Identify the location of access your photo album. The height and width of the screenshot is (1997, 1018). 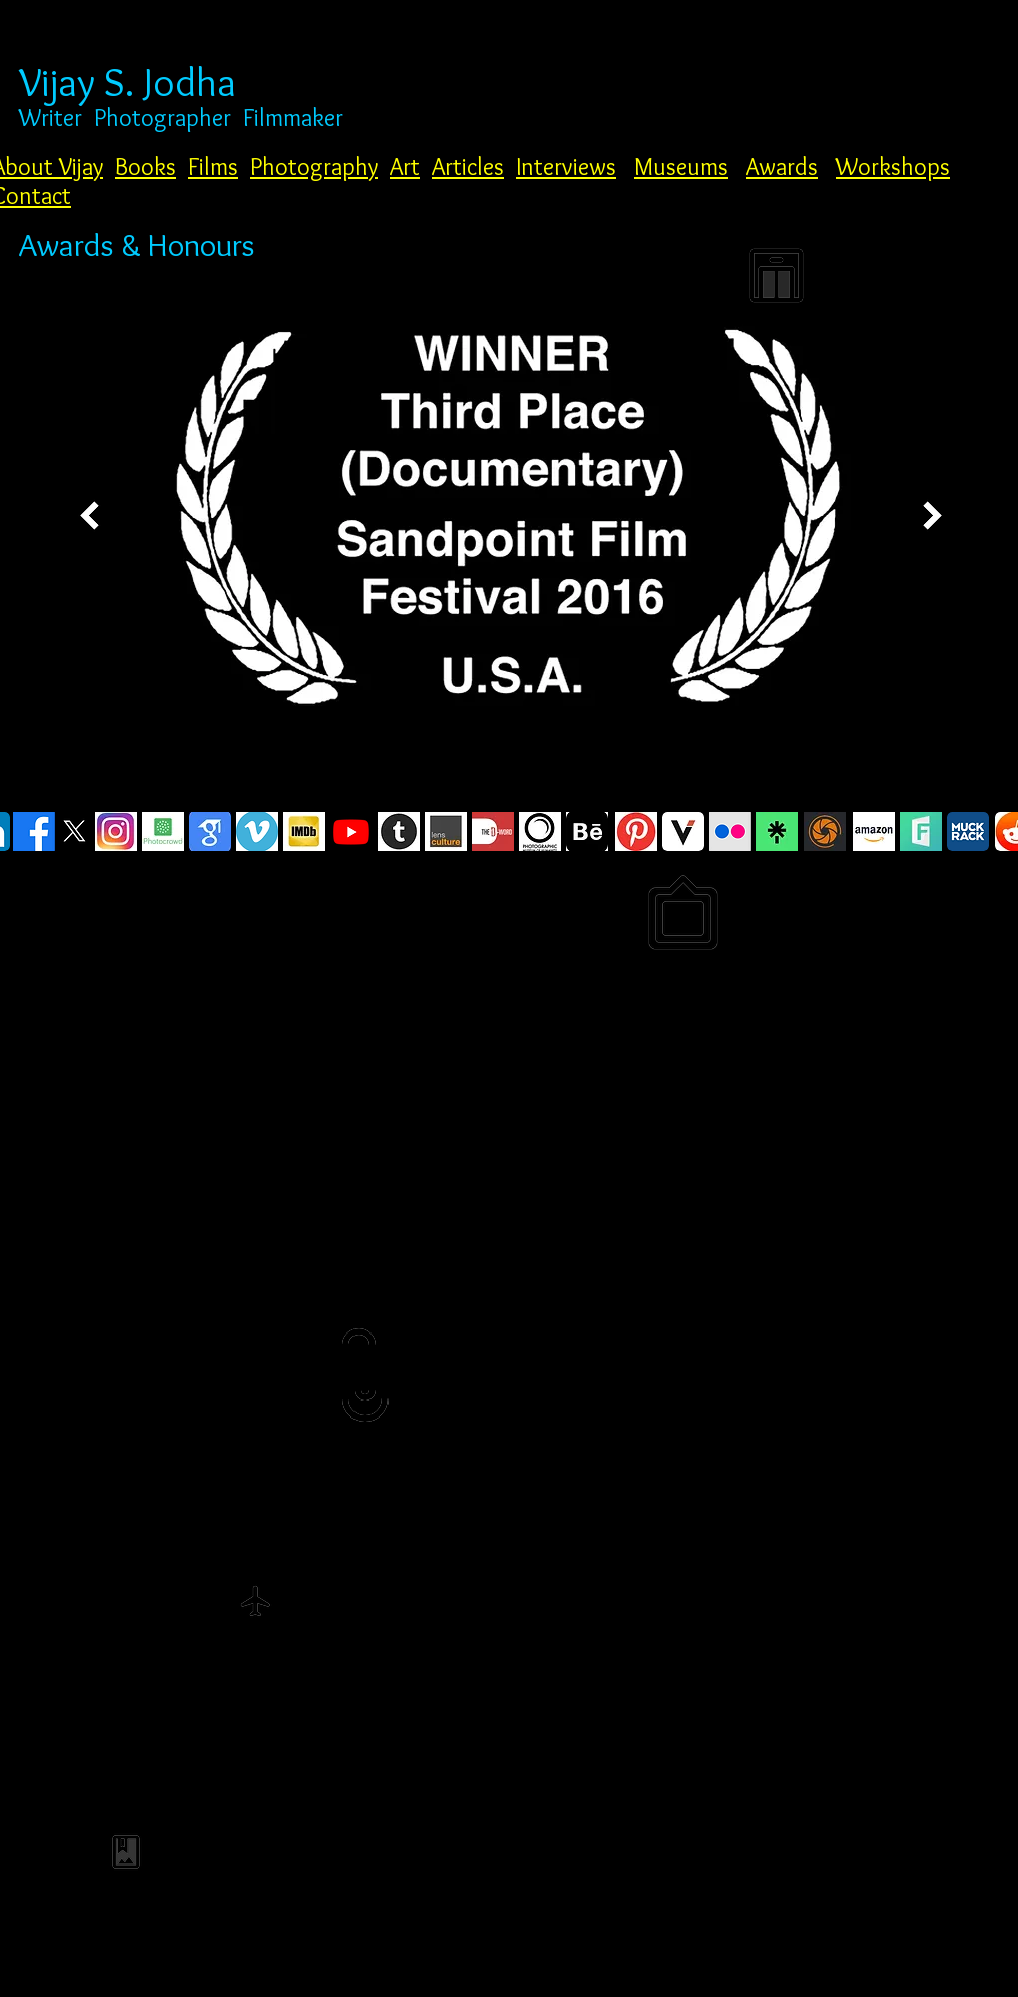
(126, 1852).